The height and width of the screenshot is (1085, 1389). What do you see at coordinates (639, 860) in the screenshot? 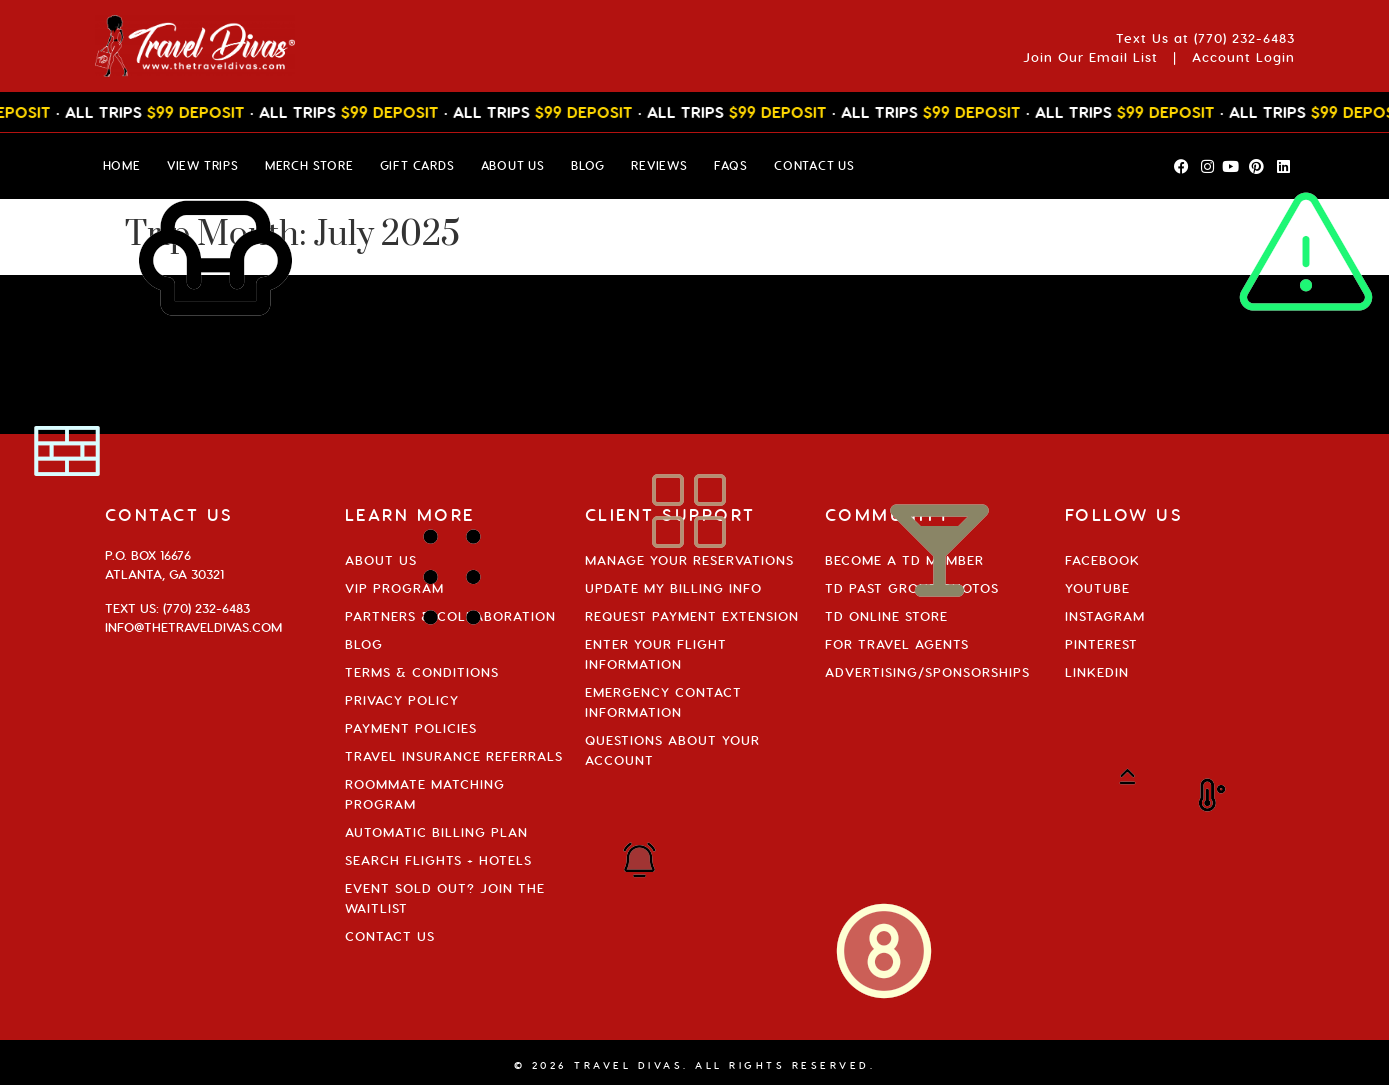
I see `indicates new notifications or alerts` at bounding box center [639, 860].